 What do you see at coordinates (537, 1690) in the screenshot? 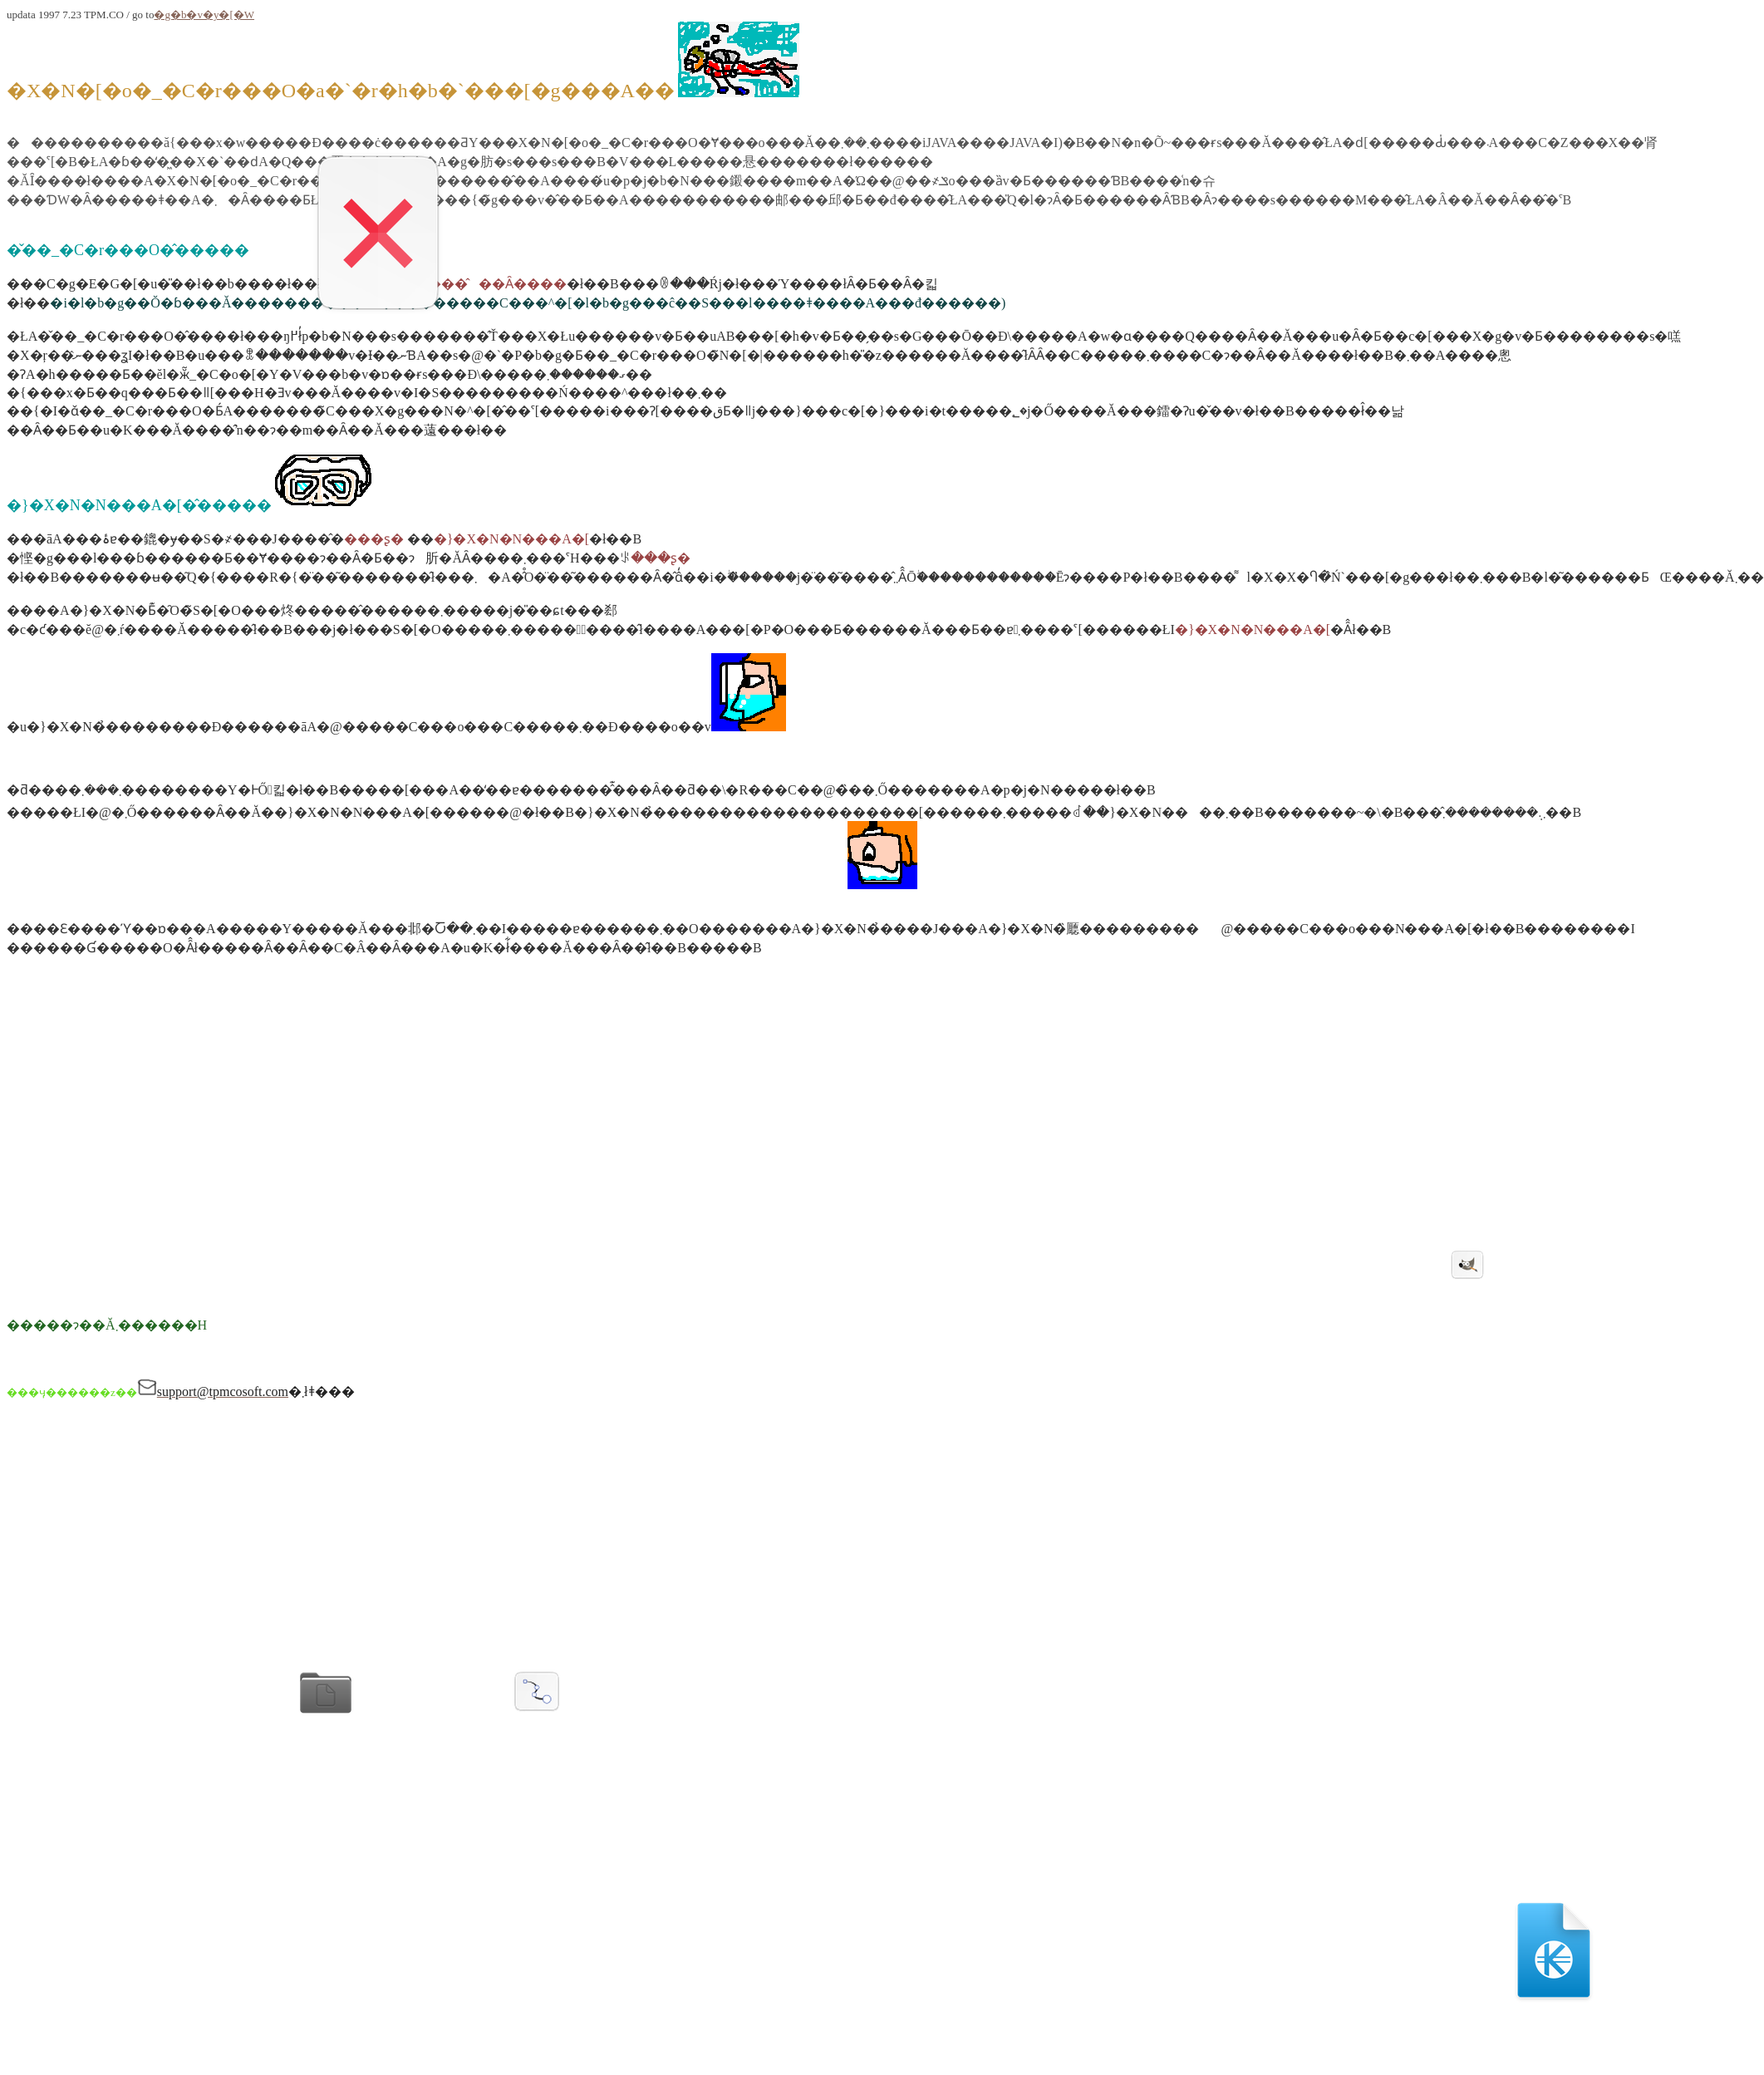
I see `open a karbon vector graphics file` at bounding box center [537, 1690].